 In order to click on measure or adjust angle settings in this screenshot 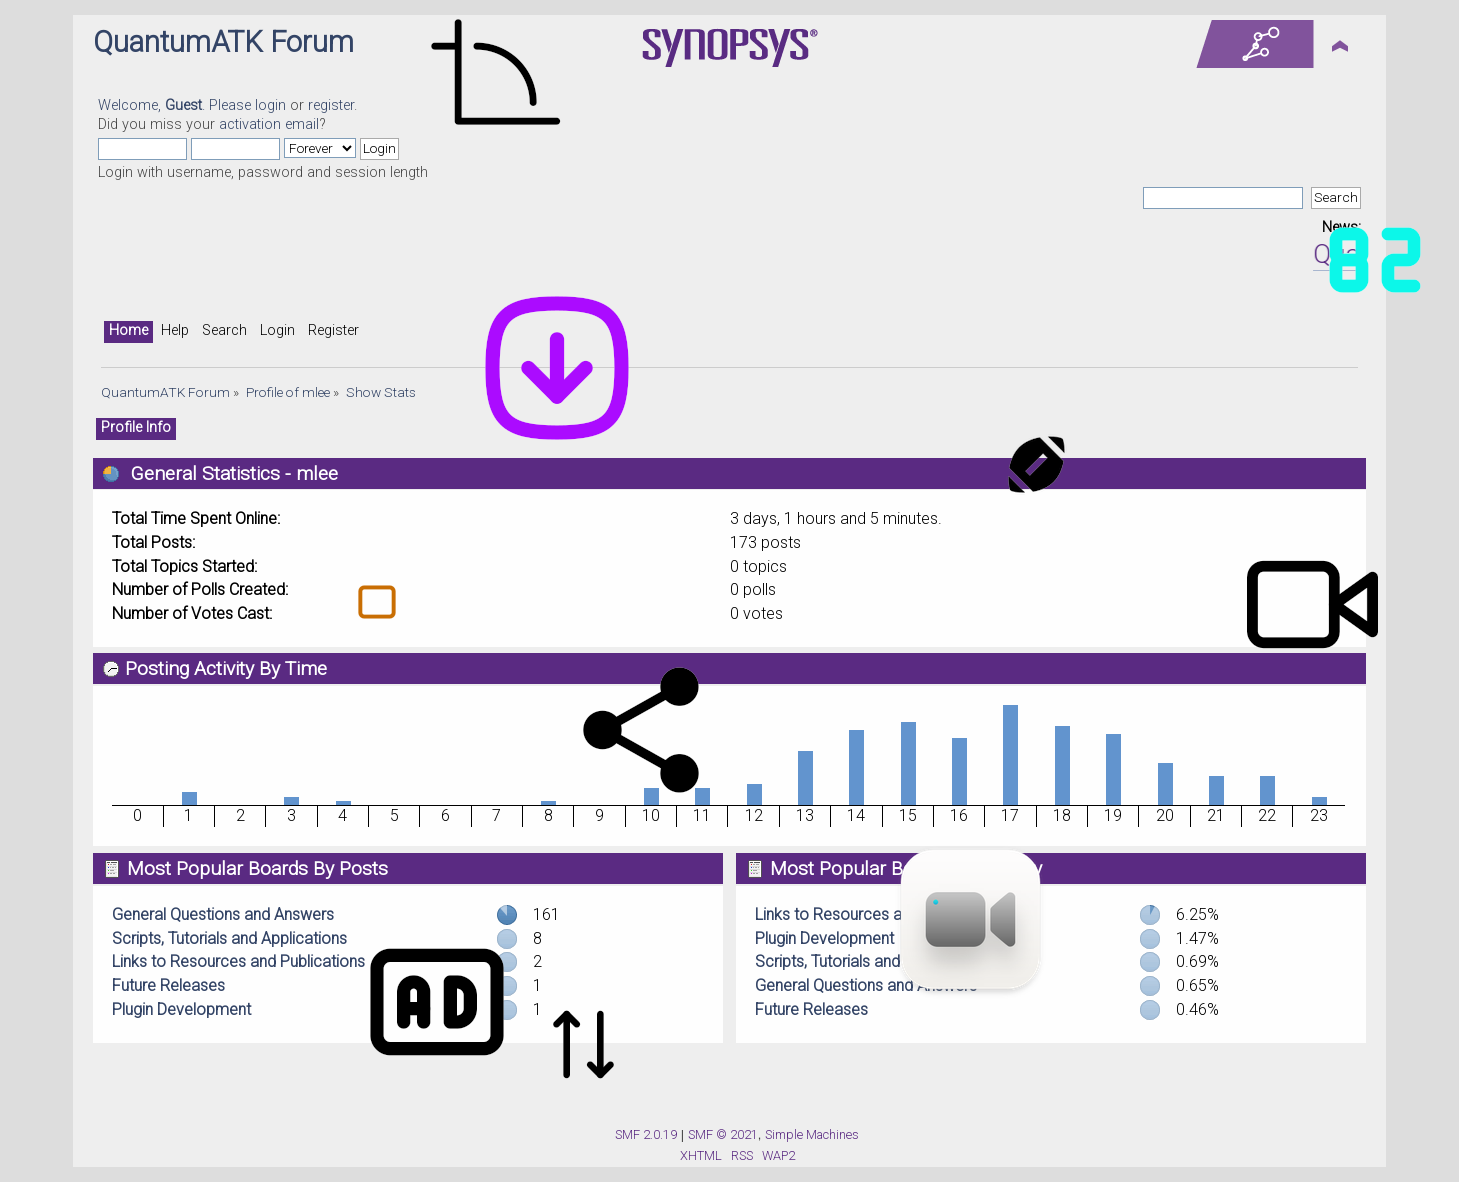, I will do `click(491, 79)`.